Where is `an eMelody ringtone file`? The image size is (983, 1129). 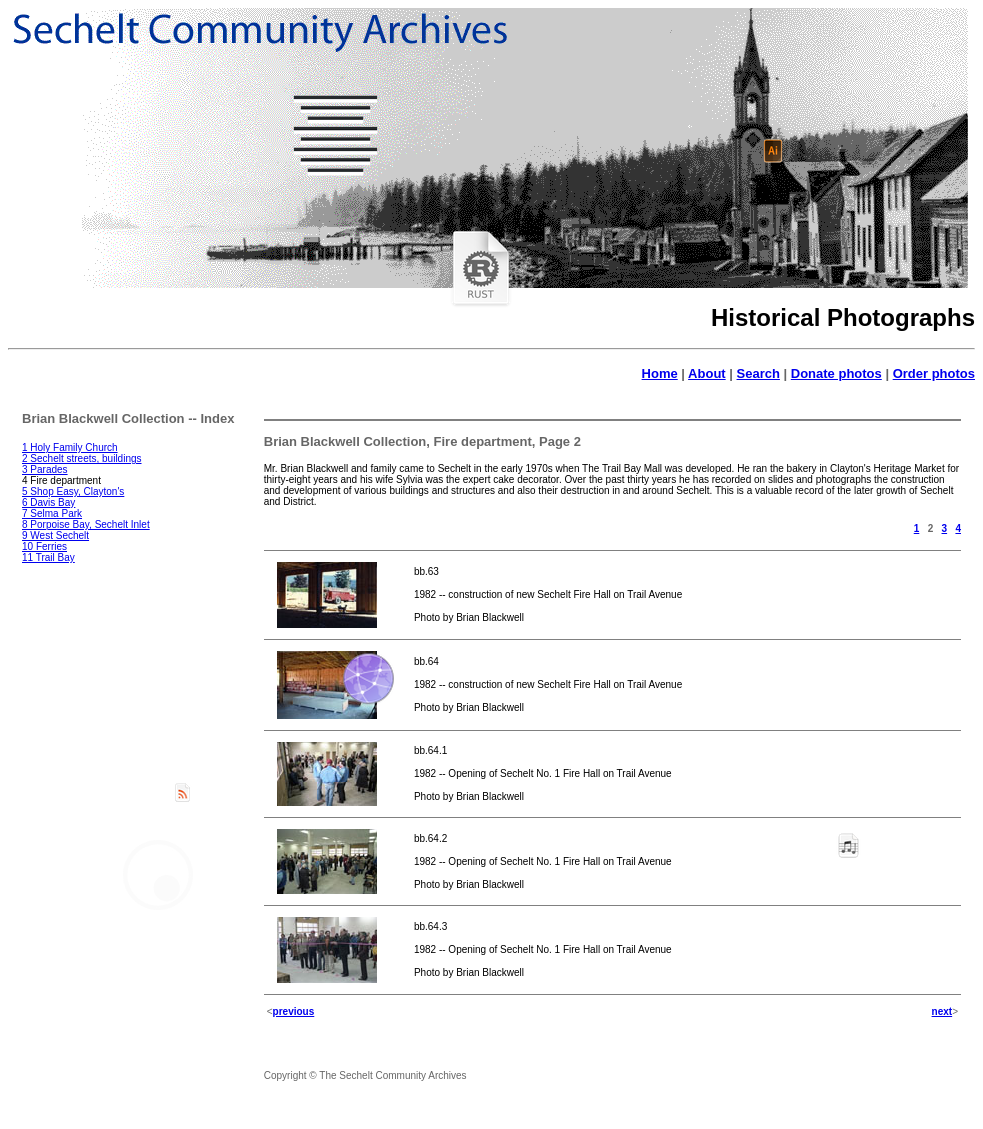
an eMelody ringtone file is located at coordinates (848, 845).